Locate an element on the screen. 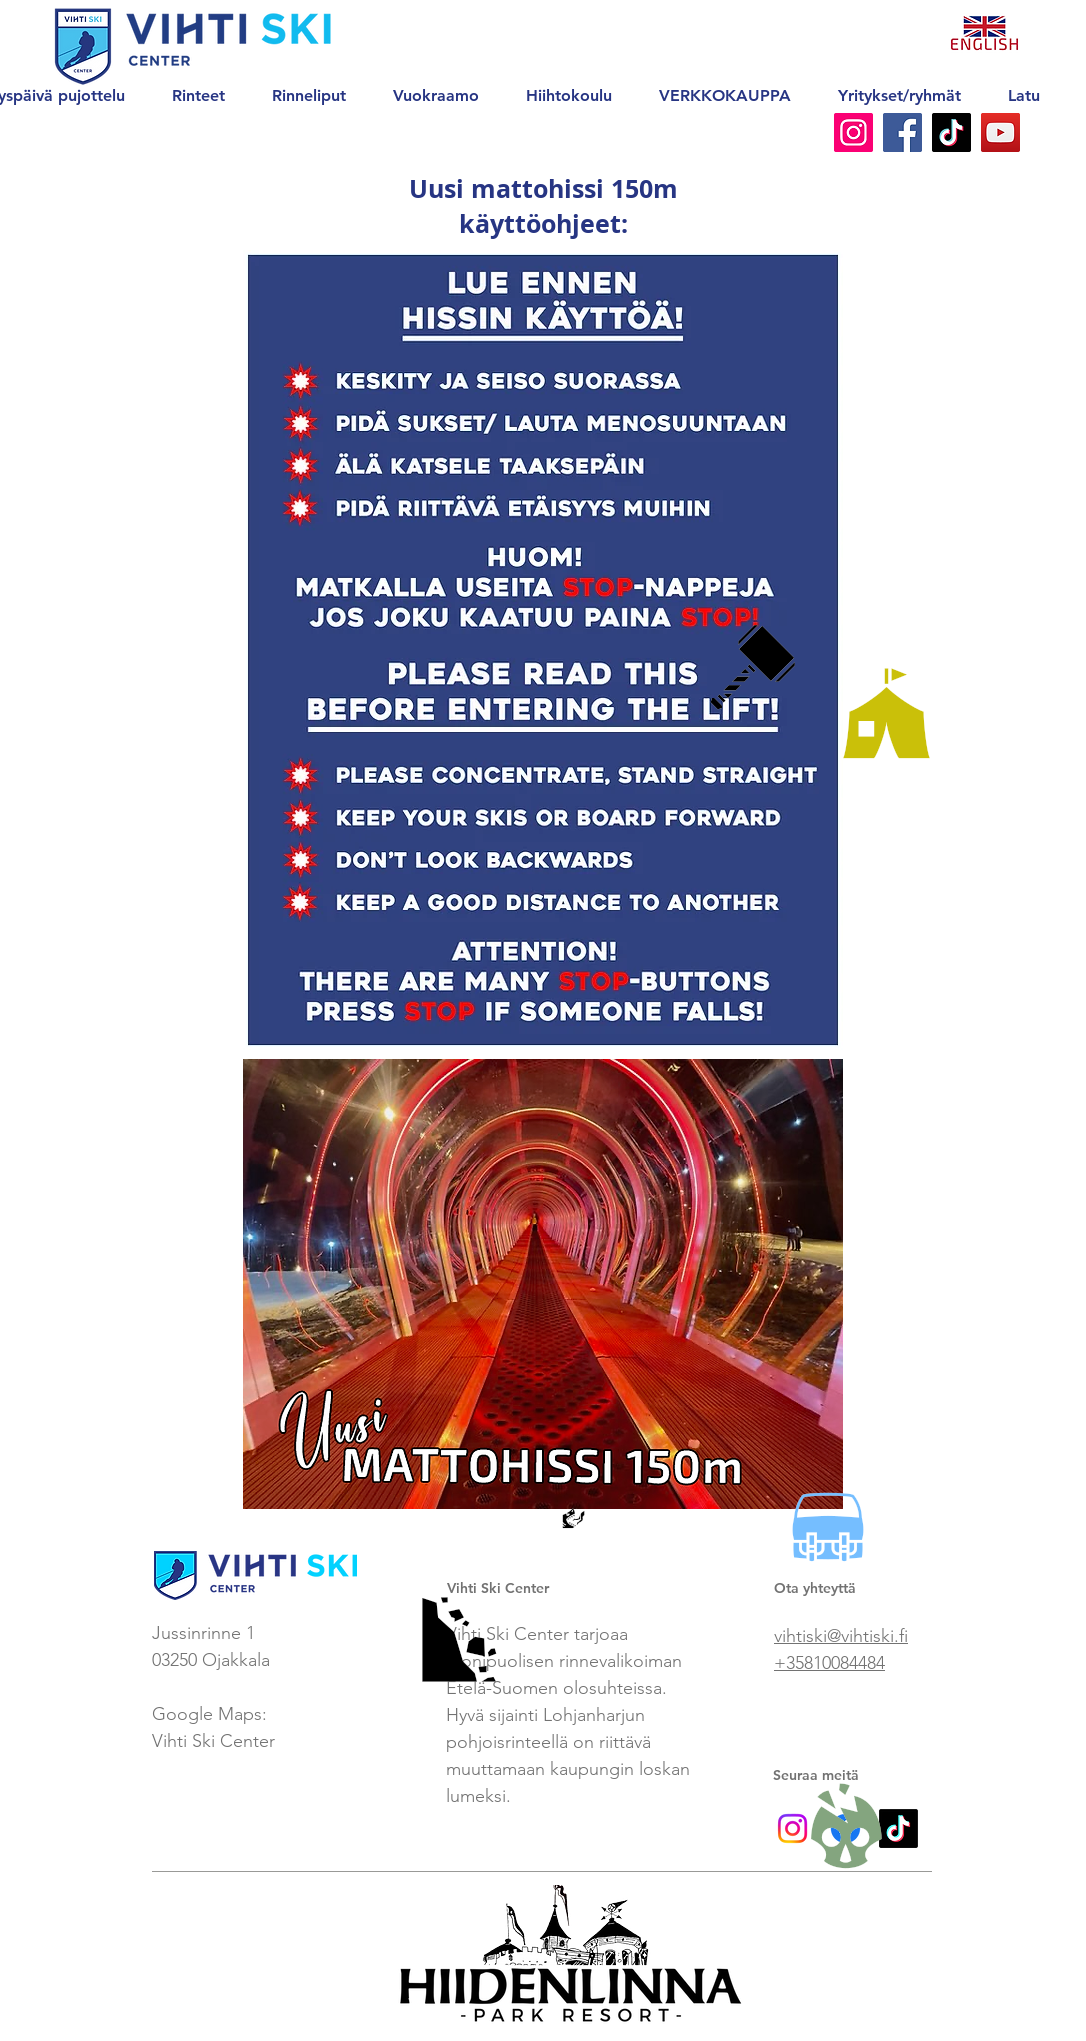 The image size is (1086, 2041). access military camp or barracks in game is located at coordinates (886, 712).